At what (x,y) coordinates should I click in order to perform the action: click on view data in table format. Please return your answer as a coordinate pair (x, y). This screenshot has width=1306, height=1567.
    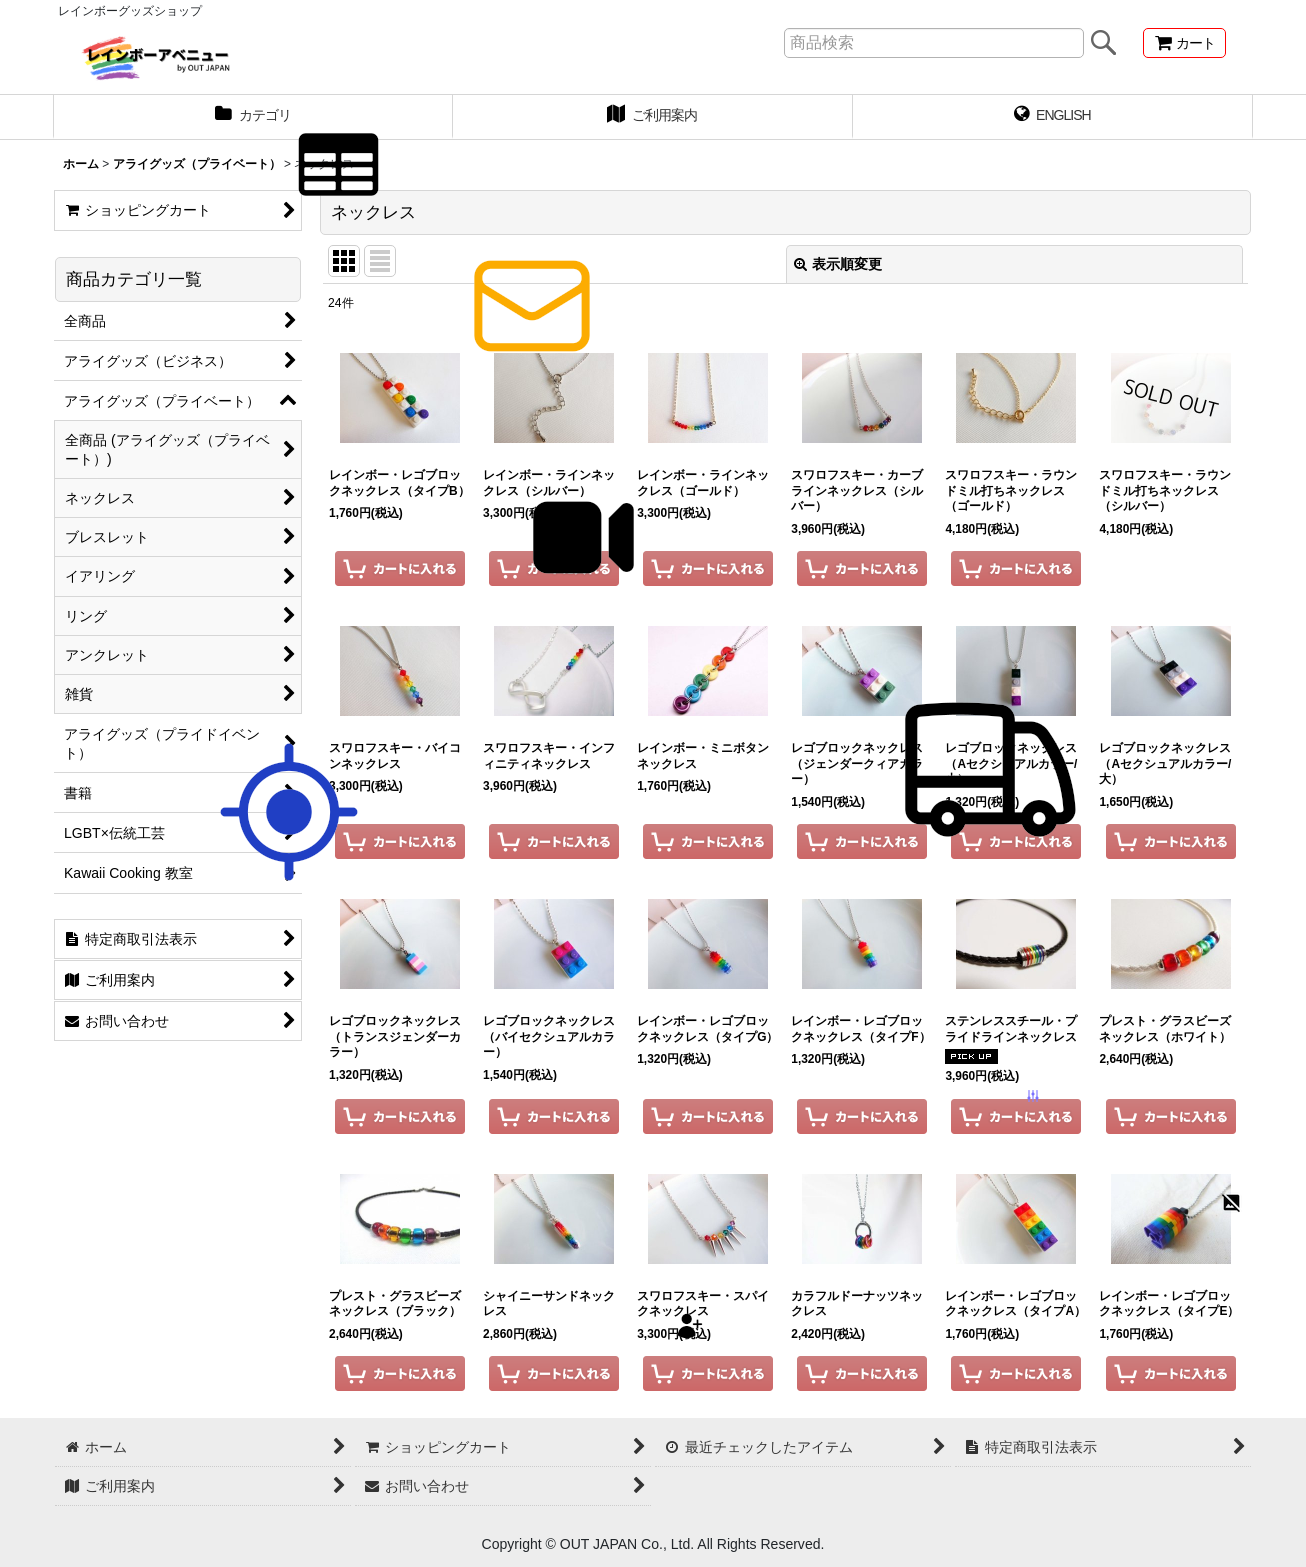
    Looking at the image, I should click on (338, 164).